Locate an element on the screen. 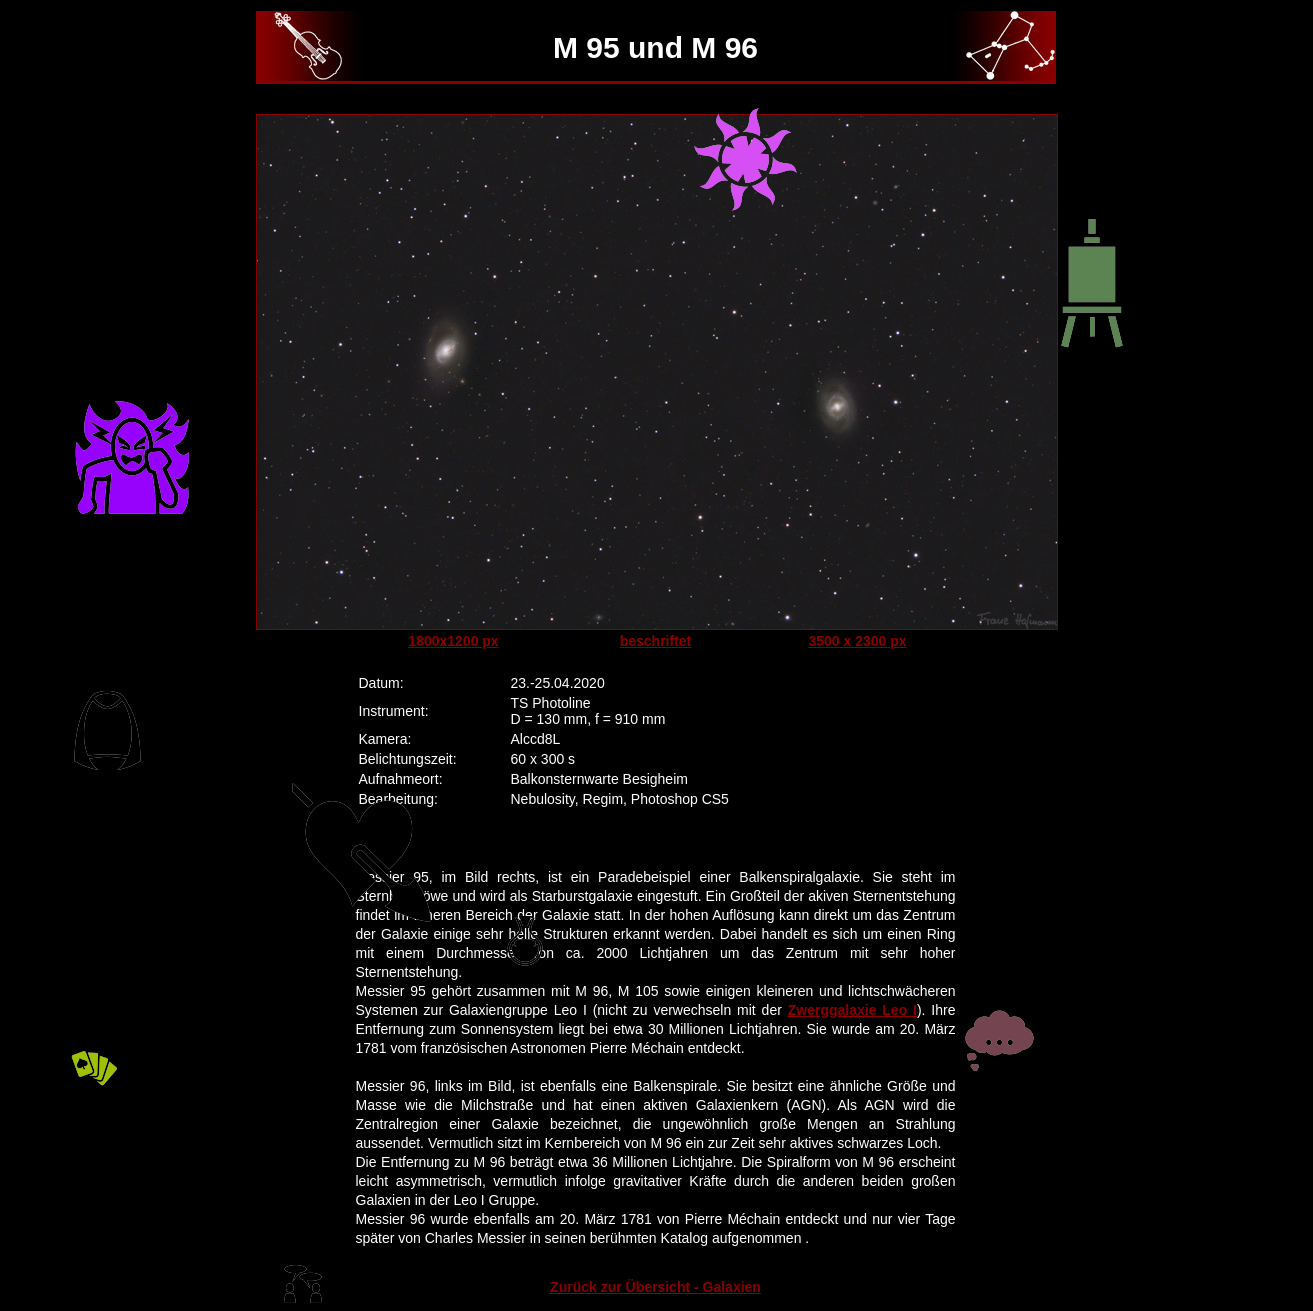 The width and height of the screenshot is (1313, 1311). access card games or poker is located at coordinates (94, 1068).